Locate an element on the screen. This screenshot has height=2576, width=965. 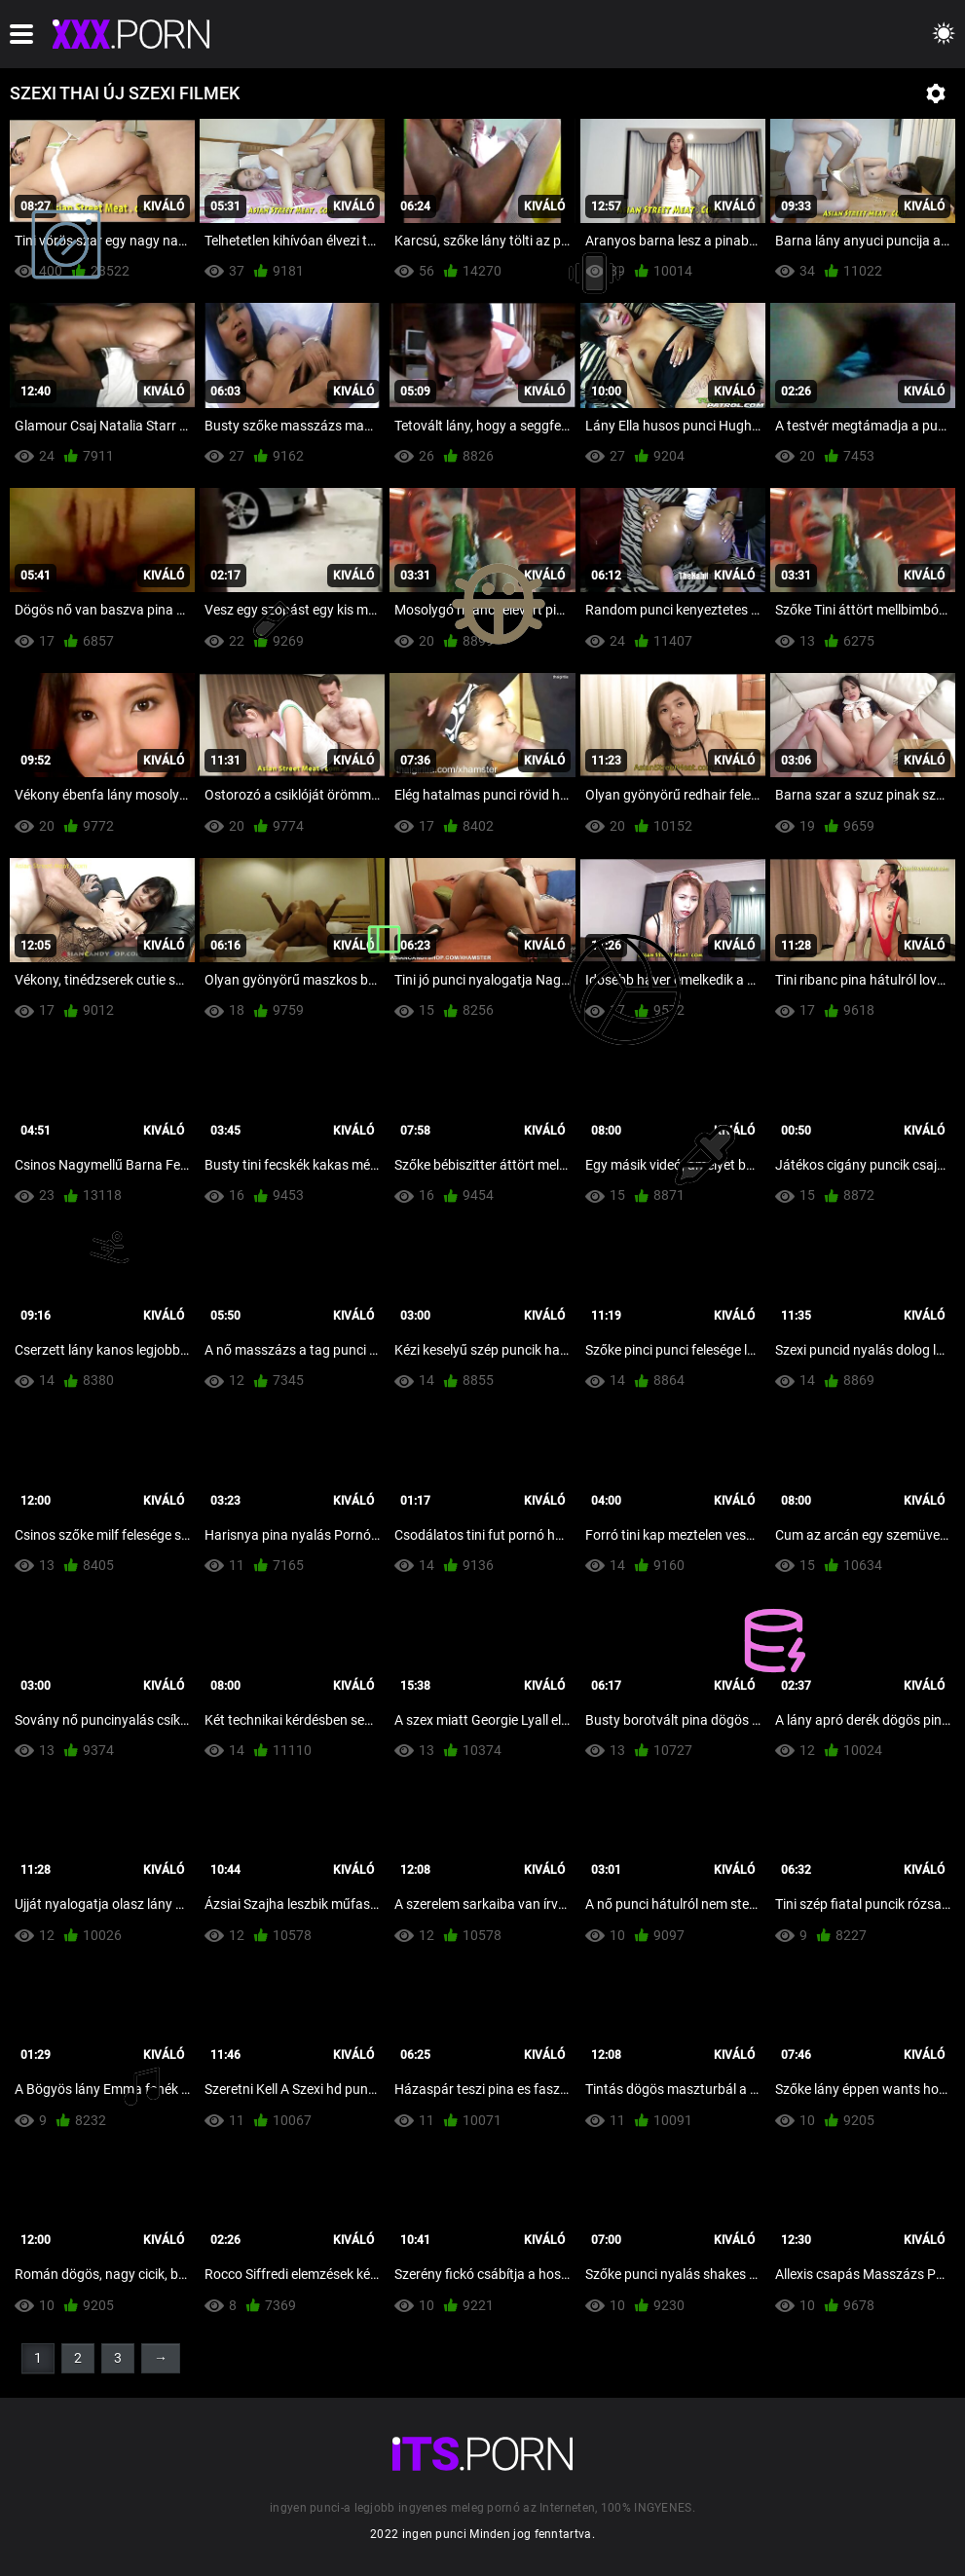
access music library or audio files is located at coordinates (144, 2087).